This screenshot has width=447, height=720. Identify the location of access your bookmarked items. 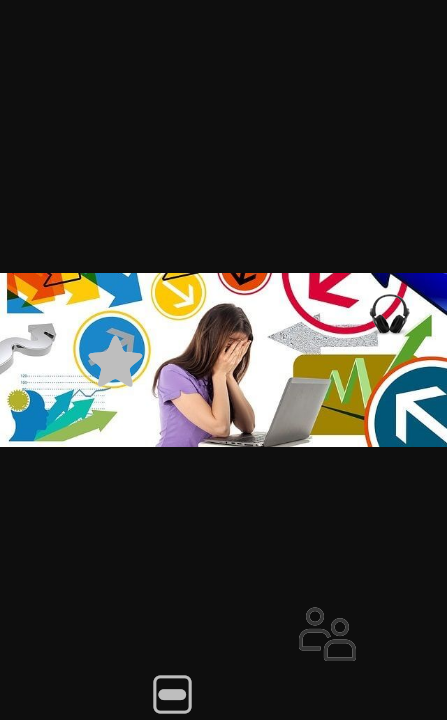
(115, 363).